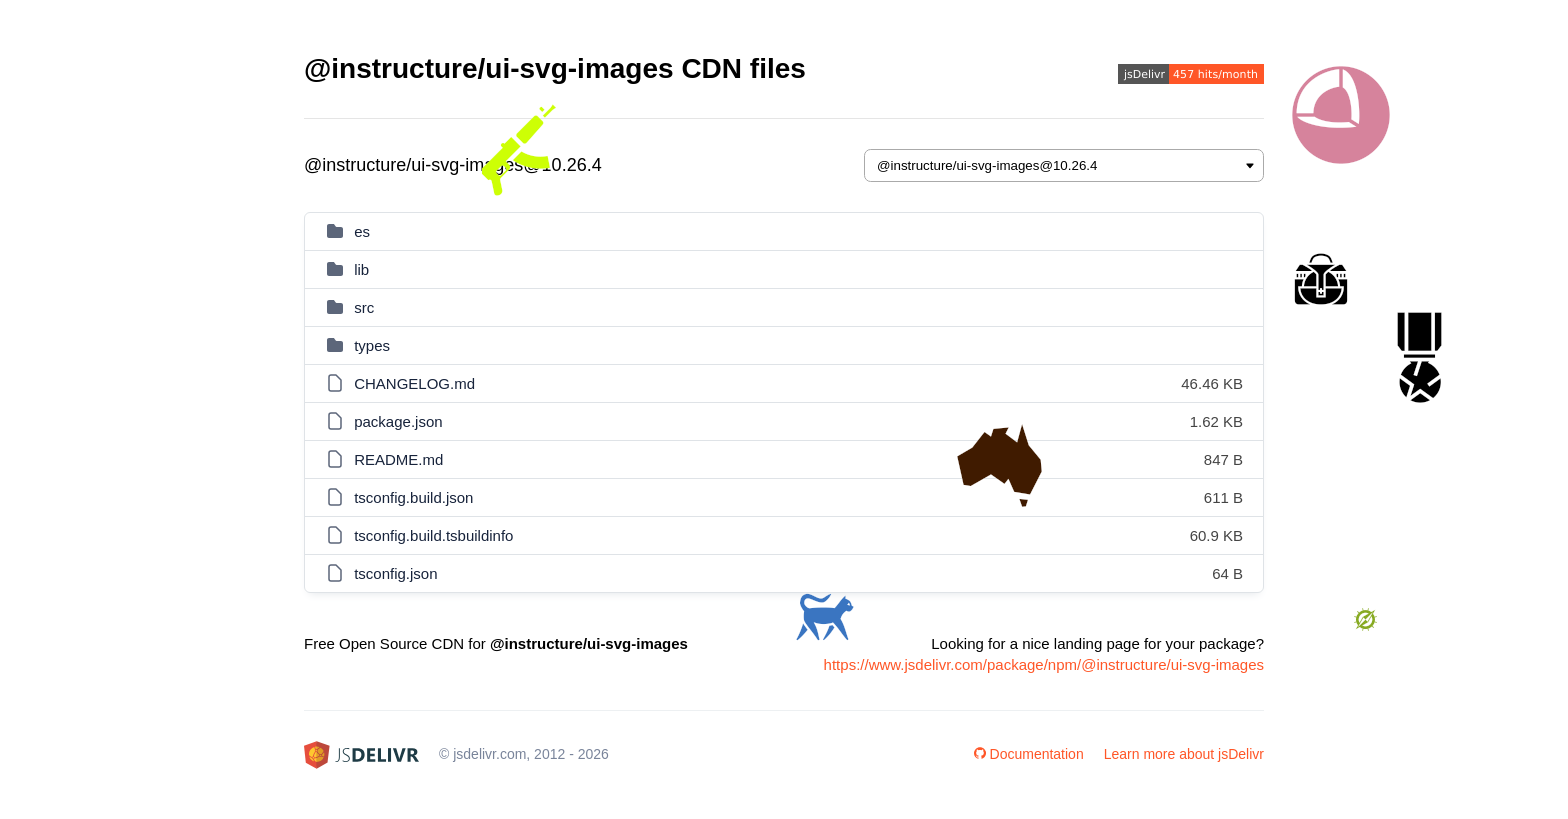 The image size is (1568, 819). What do you see at coordinates (519, 150) in the screenshot?
I see `select assault rifle weapon in game` at bounding box center [519, 150].